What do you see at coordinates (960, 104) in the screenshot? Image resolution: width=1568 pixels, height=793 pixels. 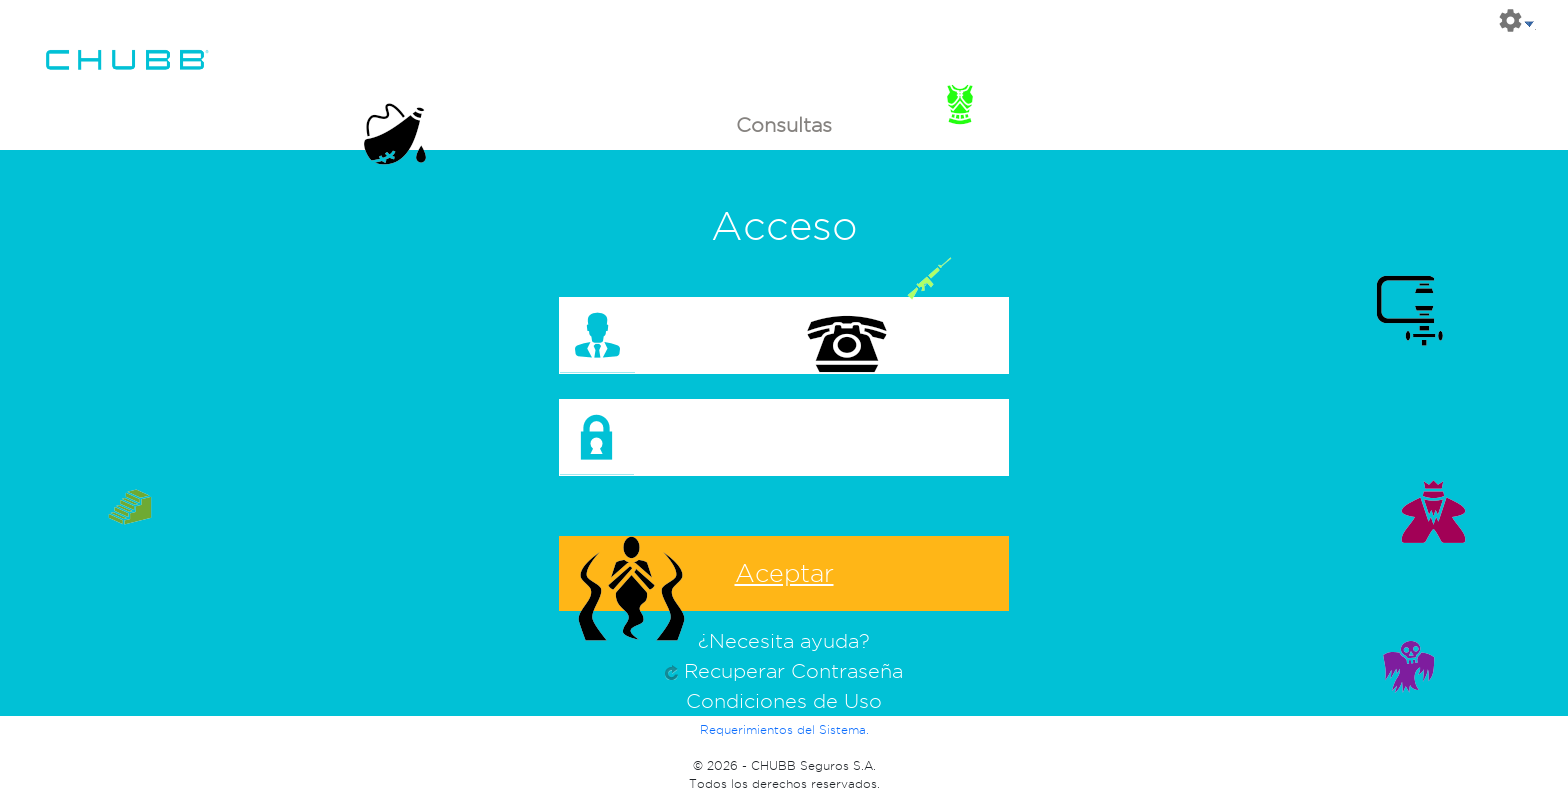 I see `equip leather armor to your character` at bounding box center [960, 104].